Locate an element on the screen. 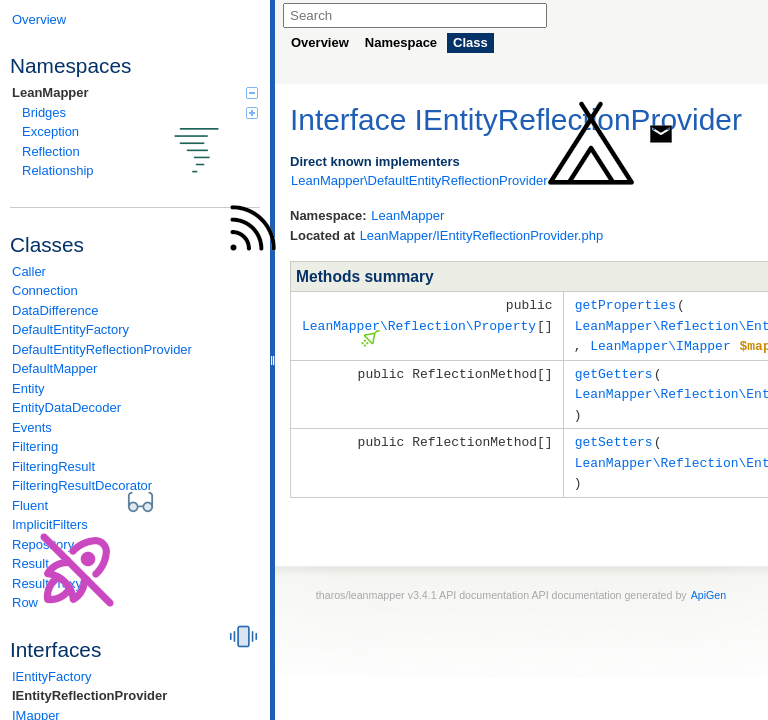  disable quick launch or boost feature is located at coordinates (77, 570).